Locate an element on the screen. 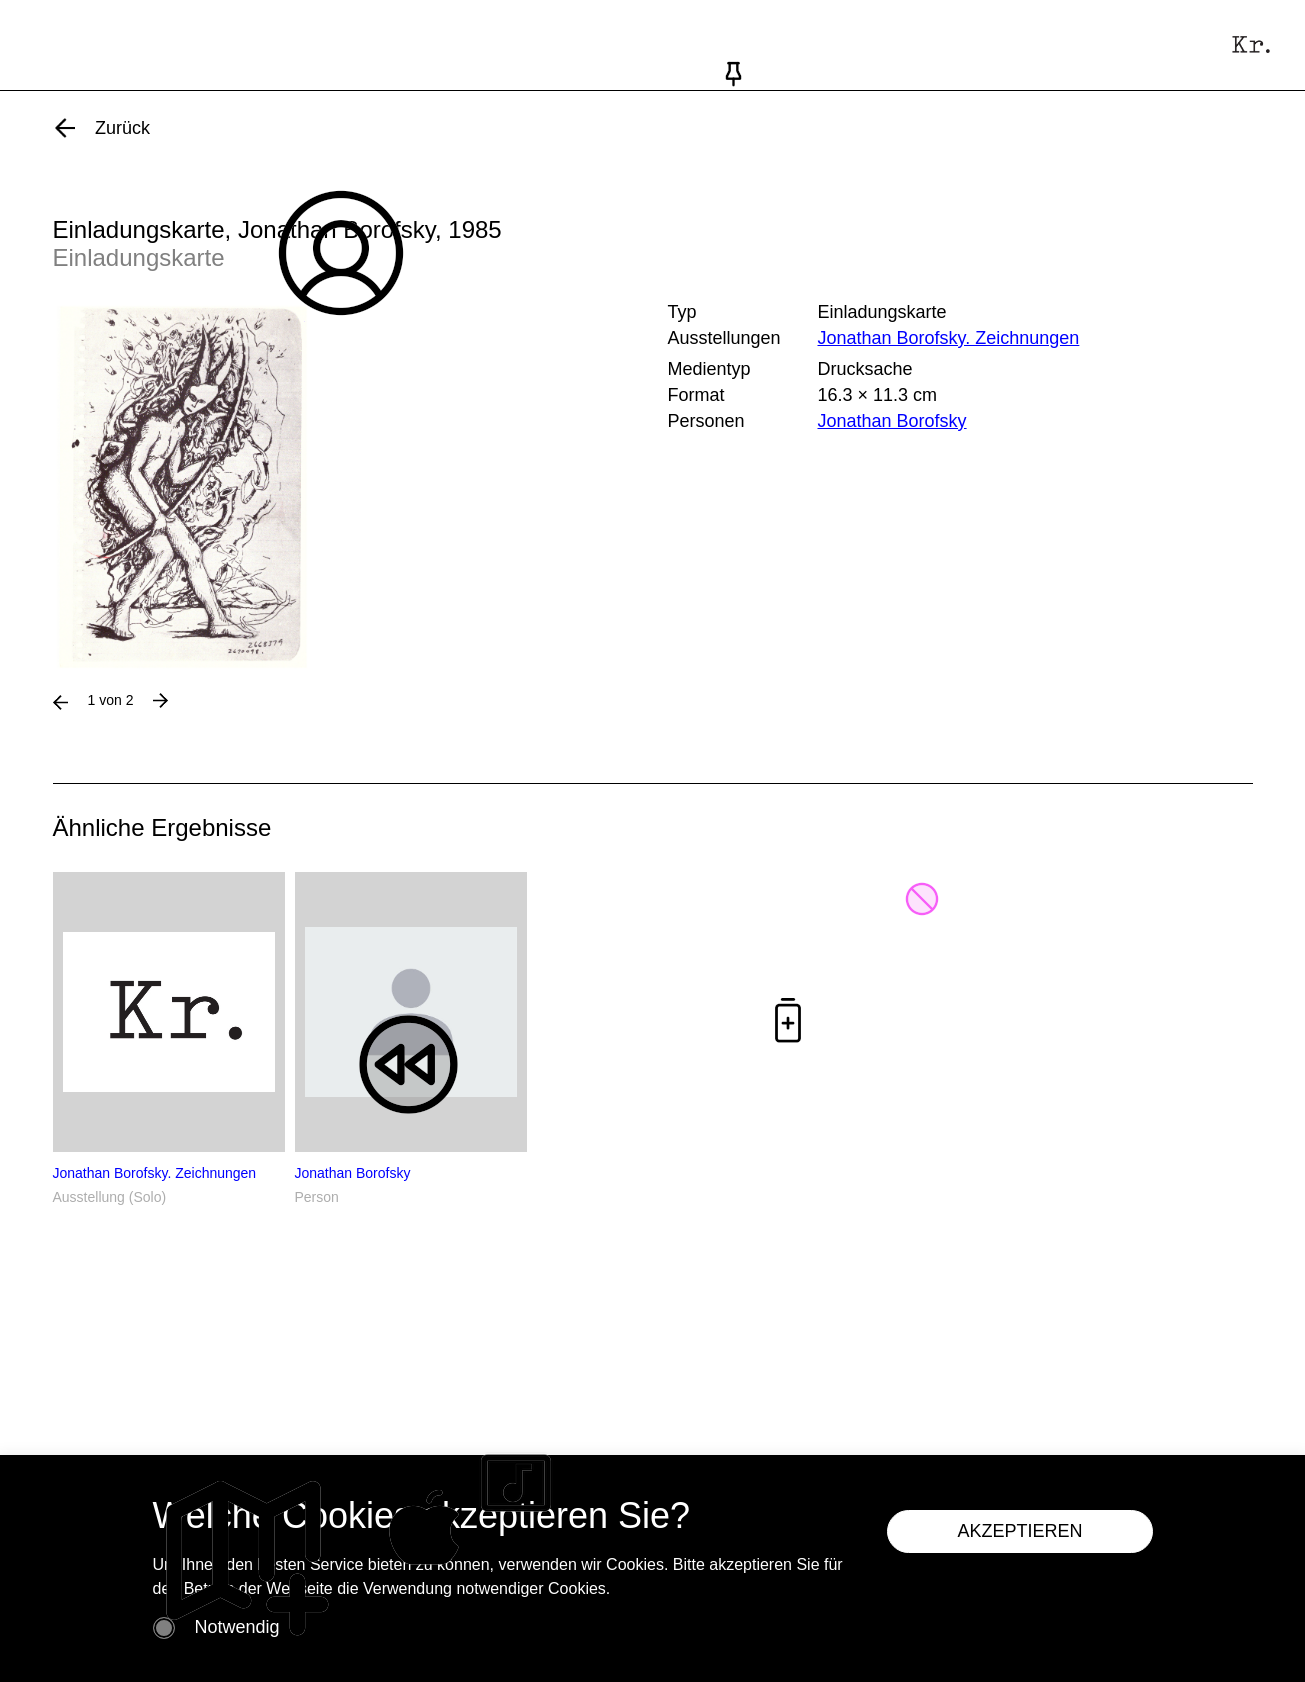 The width and height of the screenshot is (1305, 1682). pin this item to keep it visible is located at coordinates (733, 73).